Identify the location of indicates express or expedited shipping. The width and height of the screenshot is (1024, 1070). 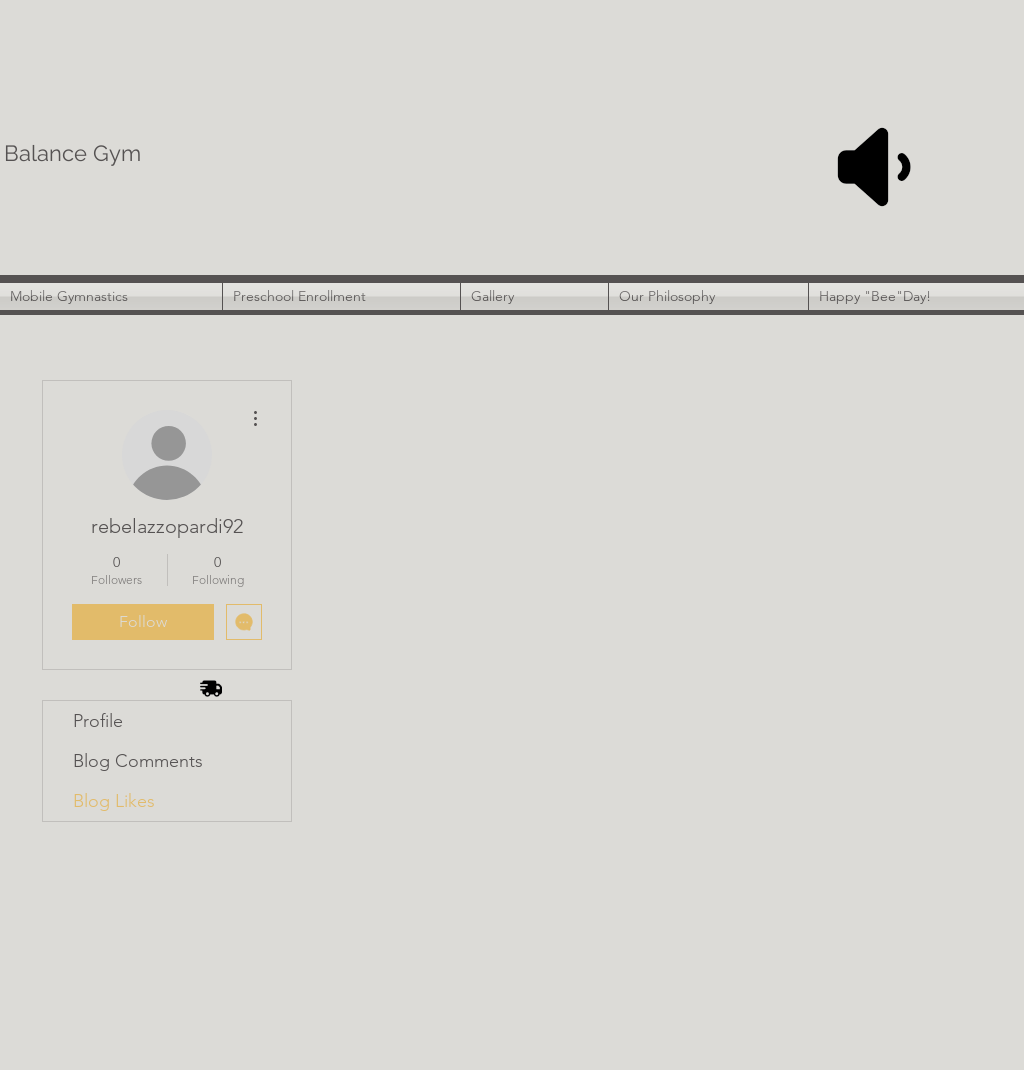
(211, 688).